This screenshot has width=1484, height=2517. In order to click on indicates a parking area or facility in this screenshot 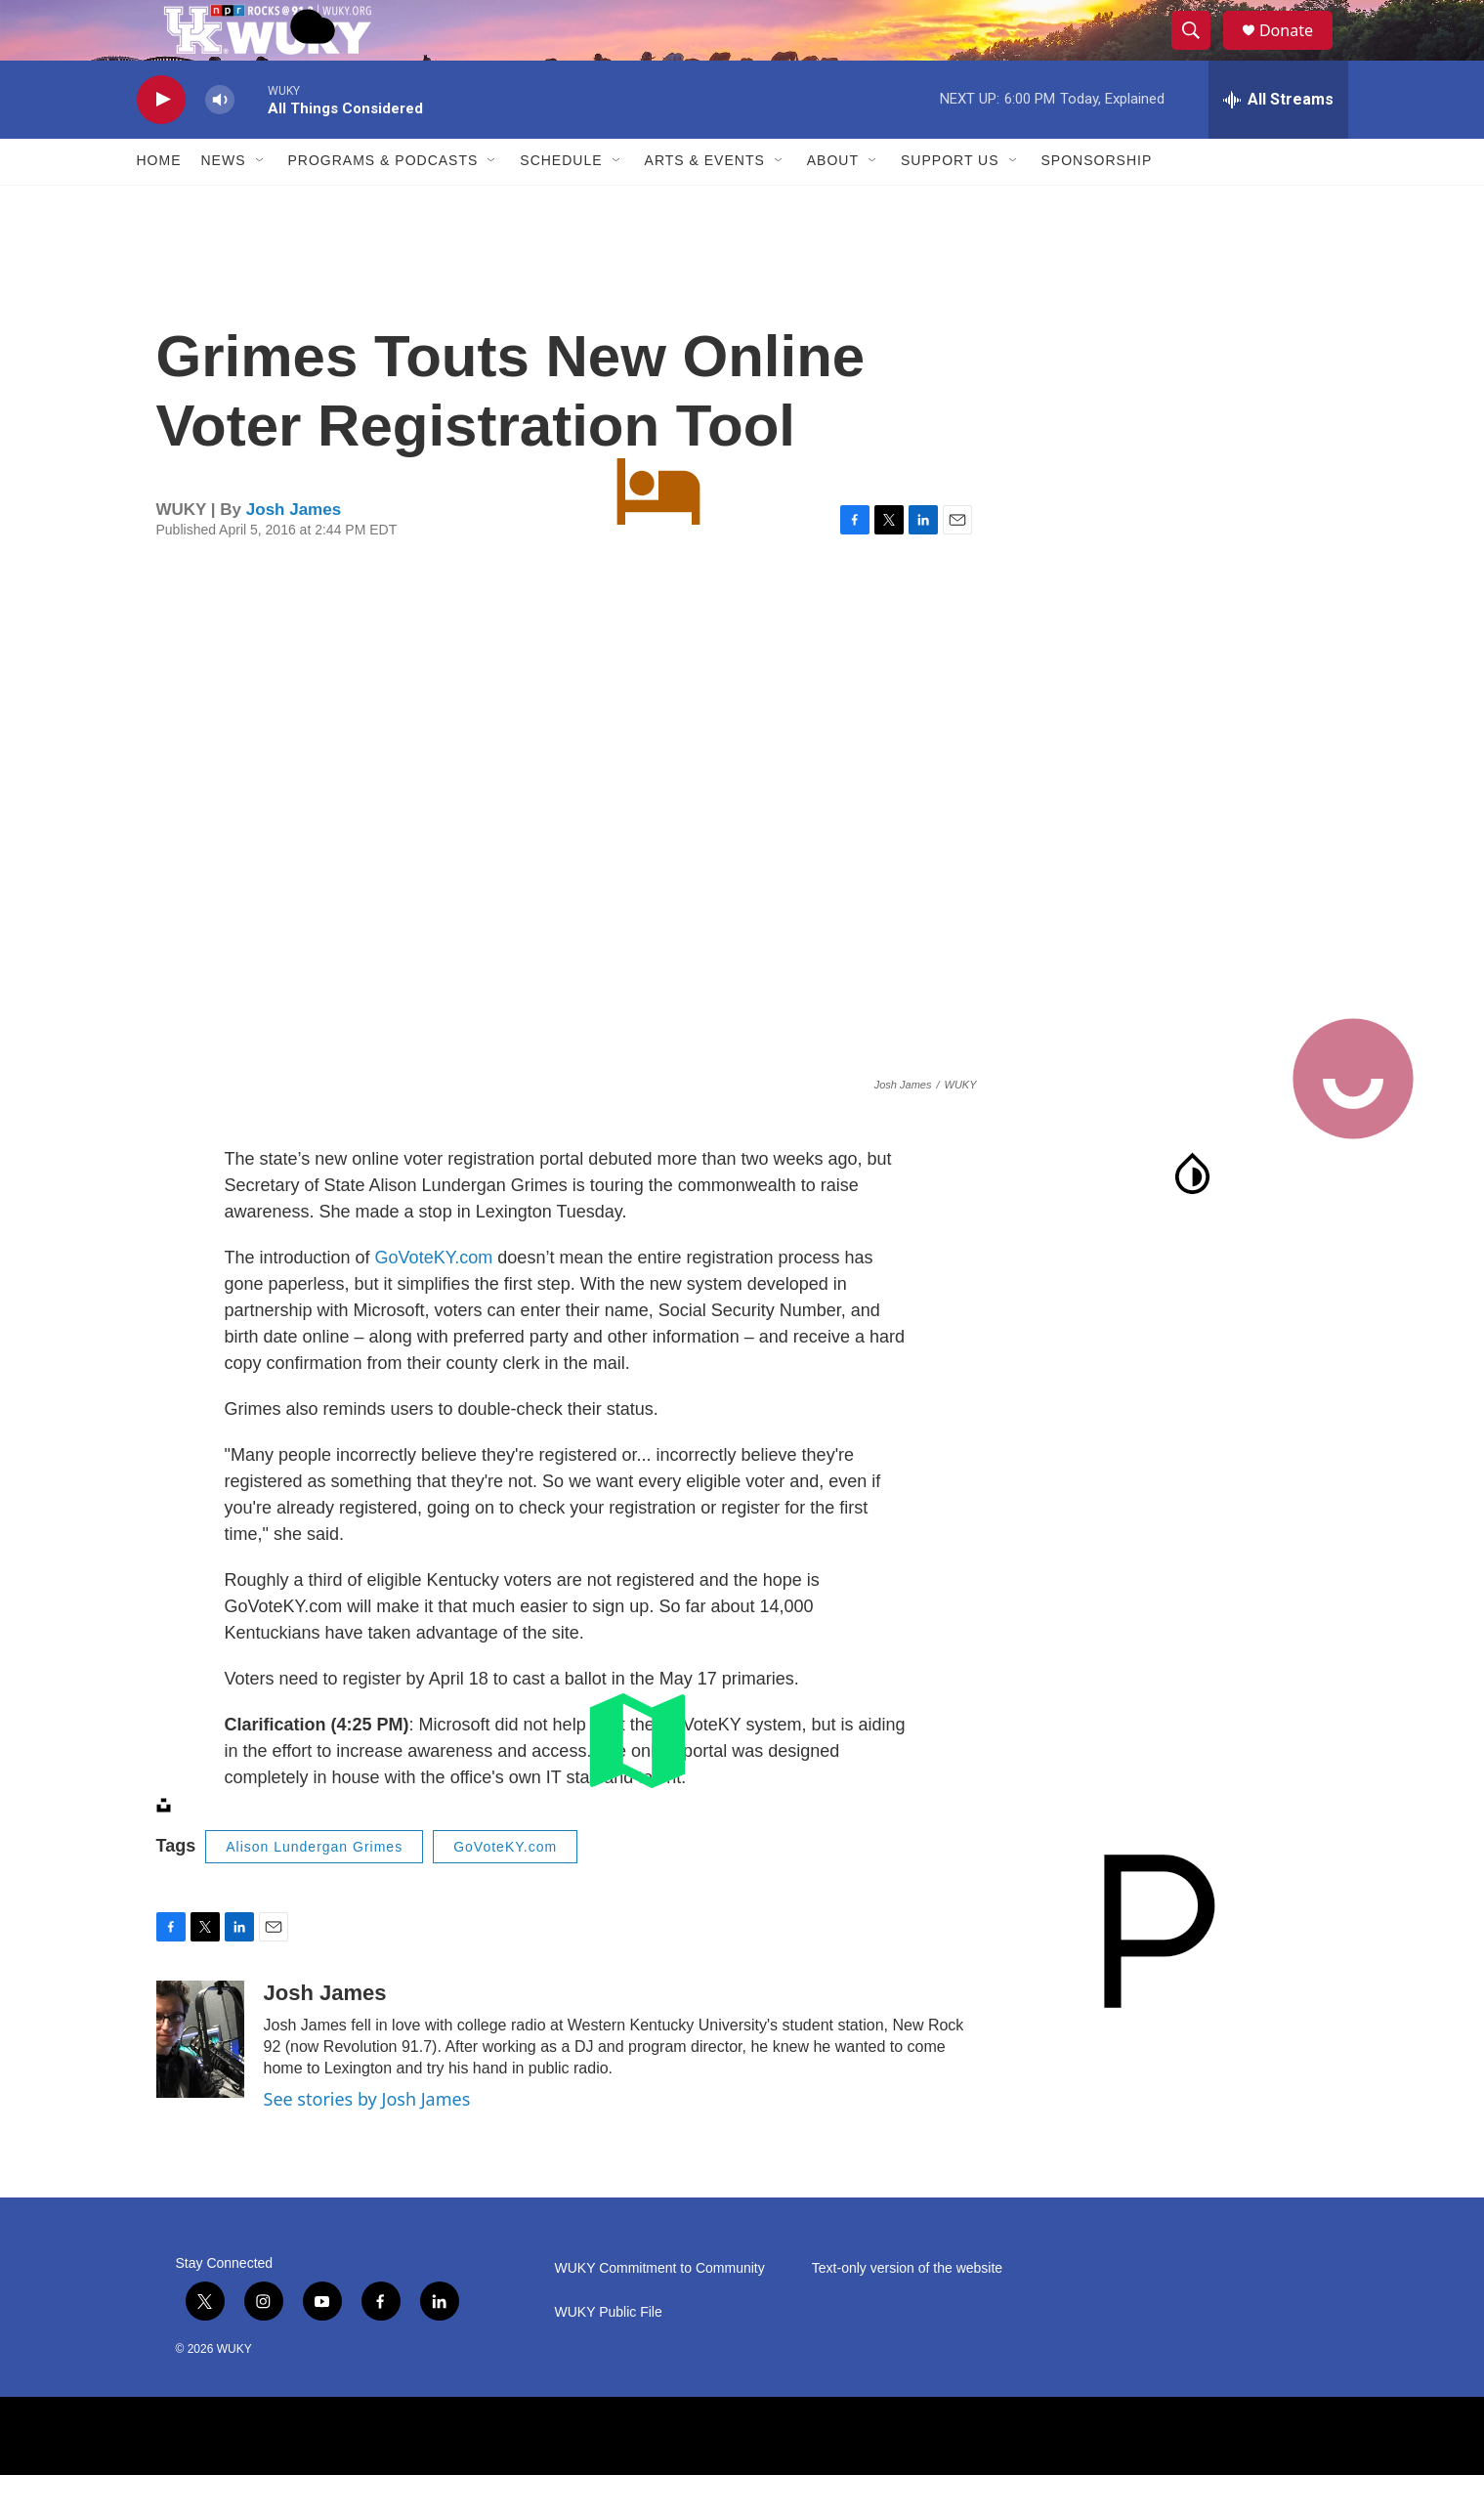, I will do `click(1155, 1931)`.